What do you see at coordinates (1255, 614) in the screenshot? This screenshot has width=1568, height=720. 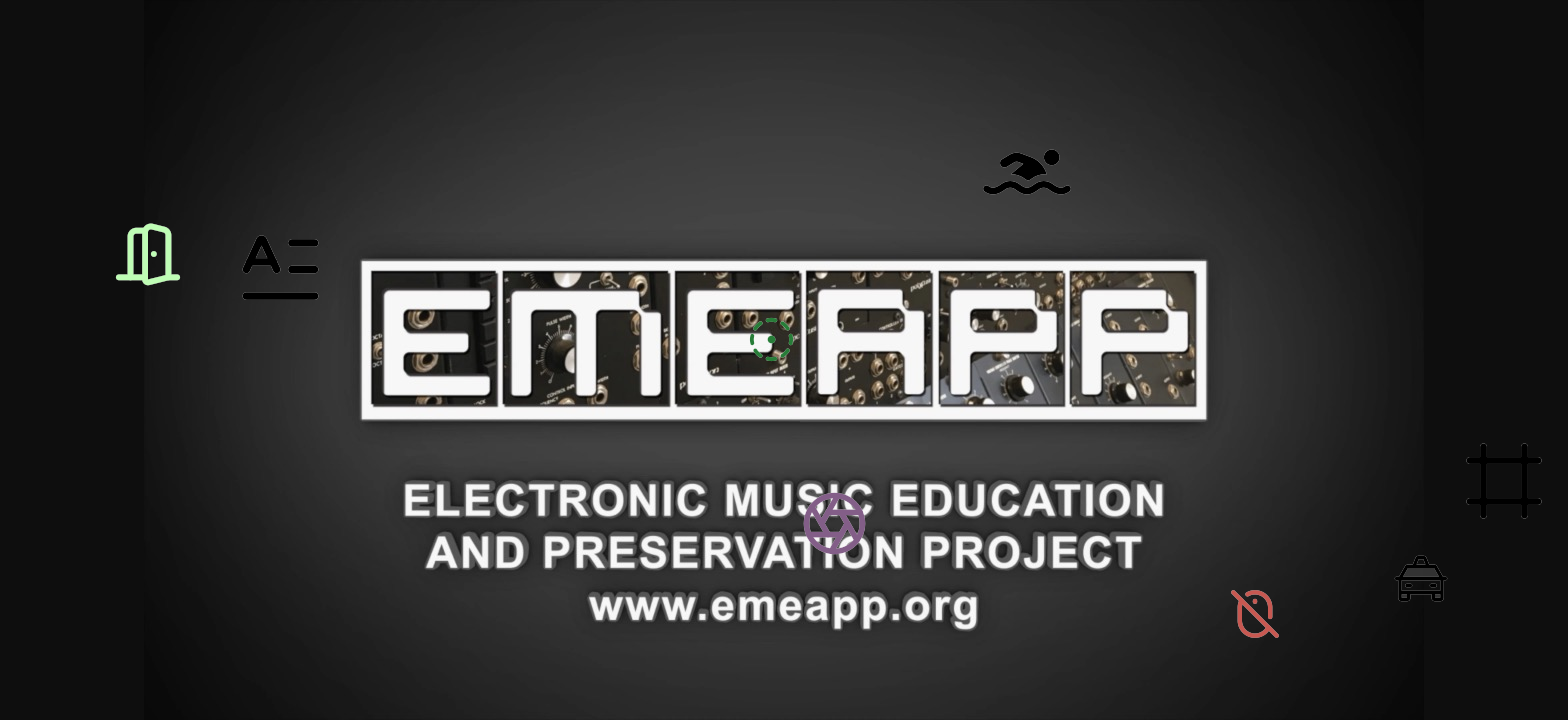 I see `mouse input disabled` at bounding box center [1255, 614].